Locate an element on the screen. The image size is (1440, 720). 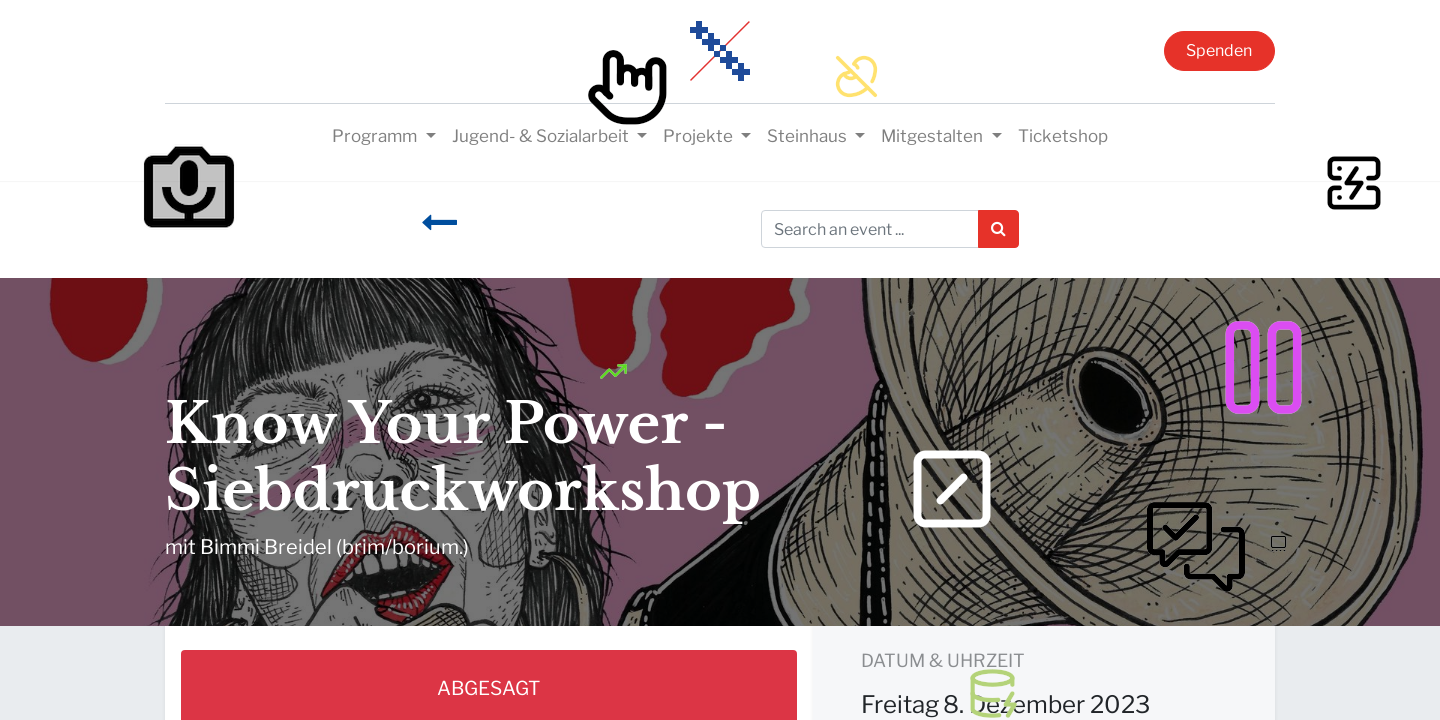
indicates a disabled or unavailable feature is located at coordinates (952, 489).